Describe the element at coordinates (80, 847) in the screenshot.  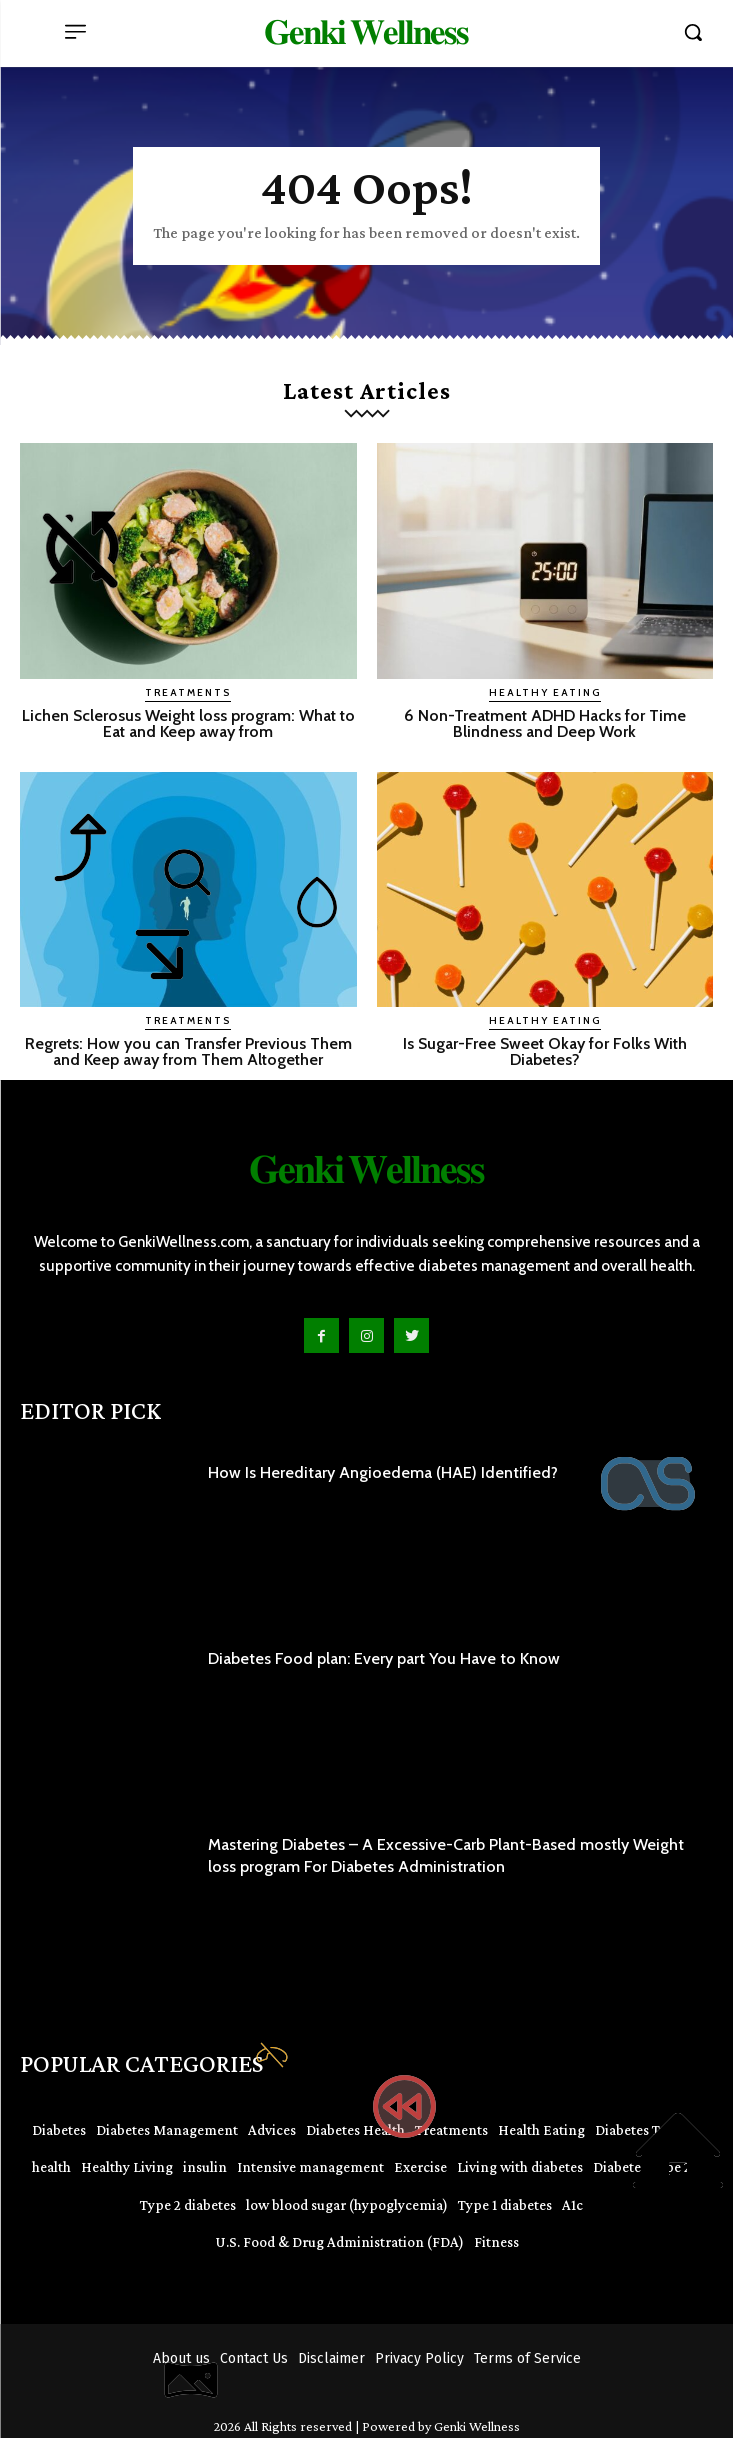
I see `navigate back and up in a menu hierarchy` at that location.